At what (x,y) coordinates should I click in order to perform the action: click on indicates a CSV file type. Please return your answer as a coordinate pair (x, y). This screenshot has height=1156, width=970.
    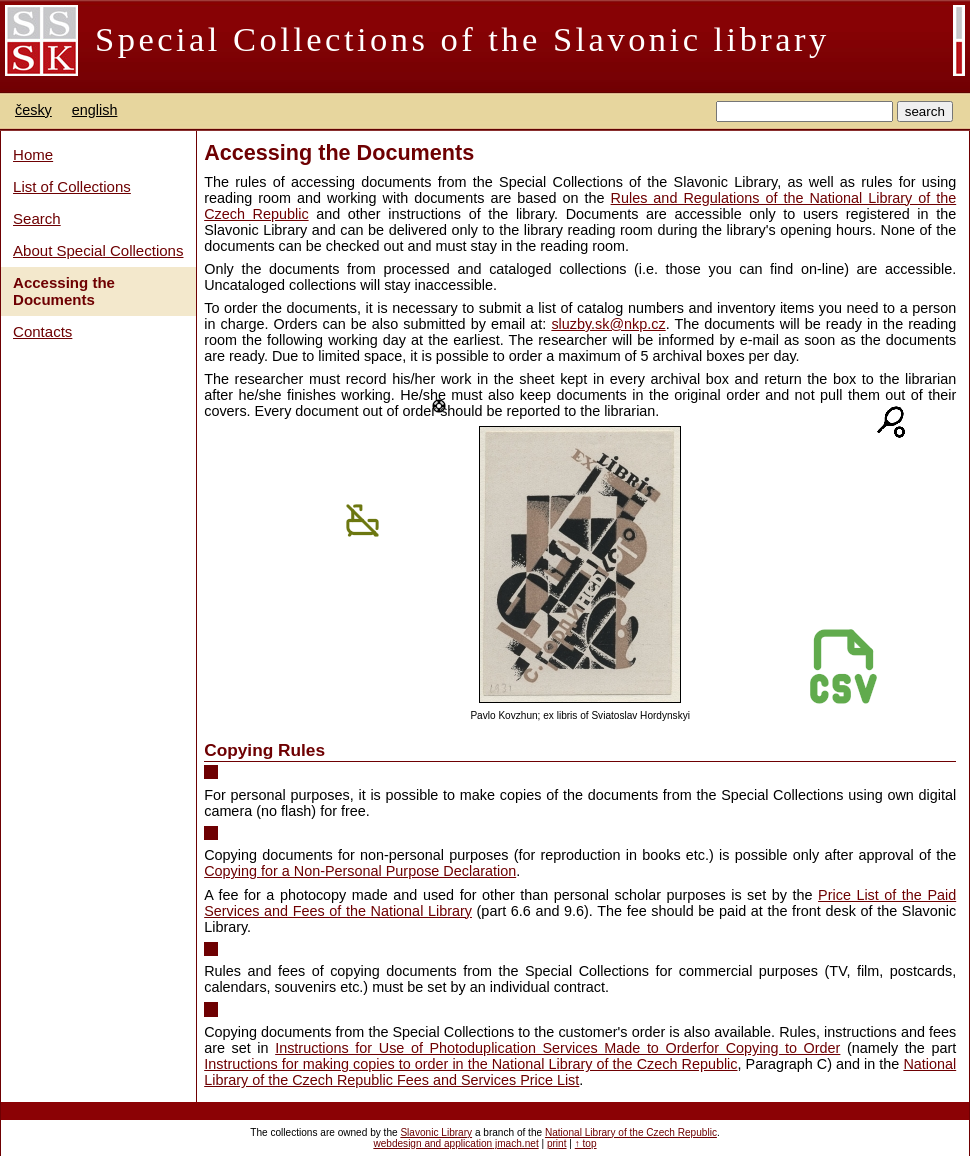
    Looking at the image, I should click on (843, 666).